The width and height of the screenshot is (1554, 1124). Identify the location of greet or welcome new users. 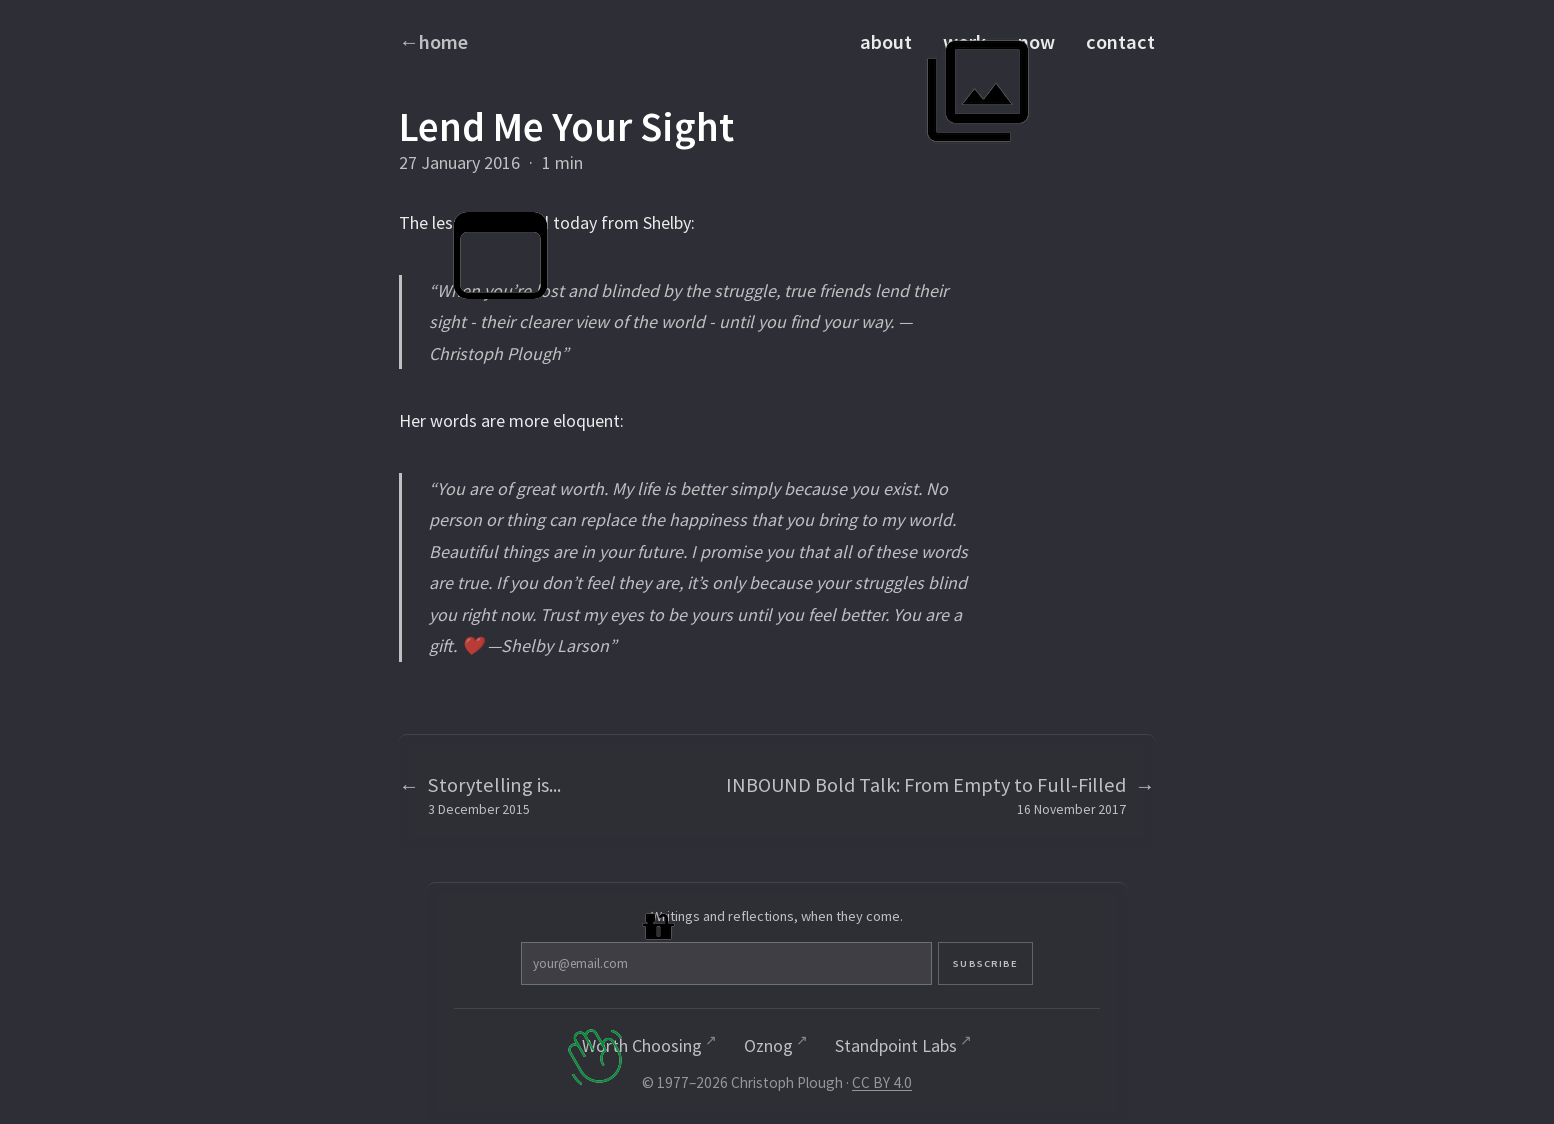
(595, 1056).